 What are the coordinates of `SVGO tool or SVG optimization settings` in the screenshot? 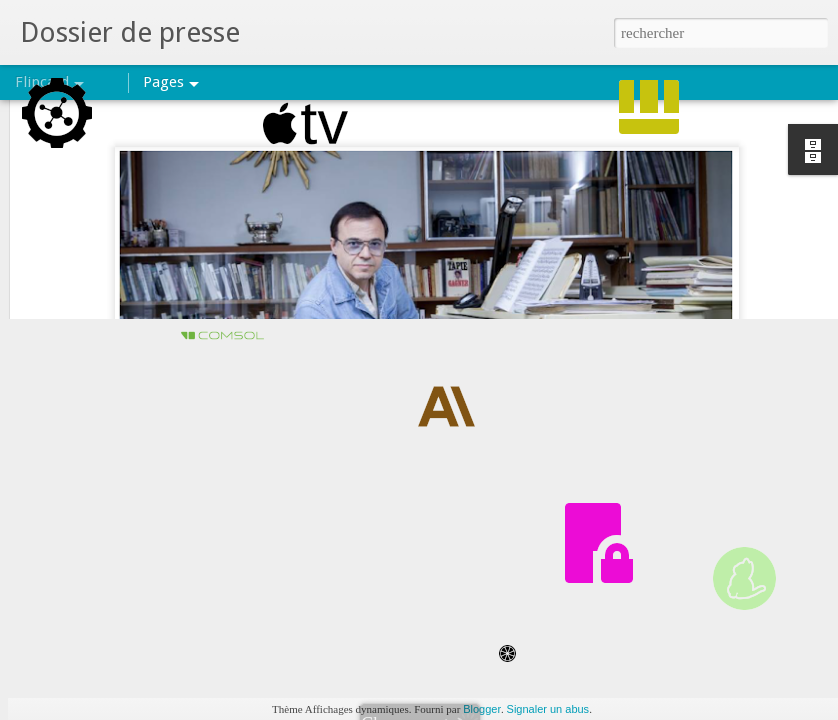 It's located at (57, 113).